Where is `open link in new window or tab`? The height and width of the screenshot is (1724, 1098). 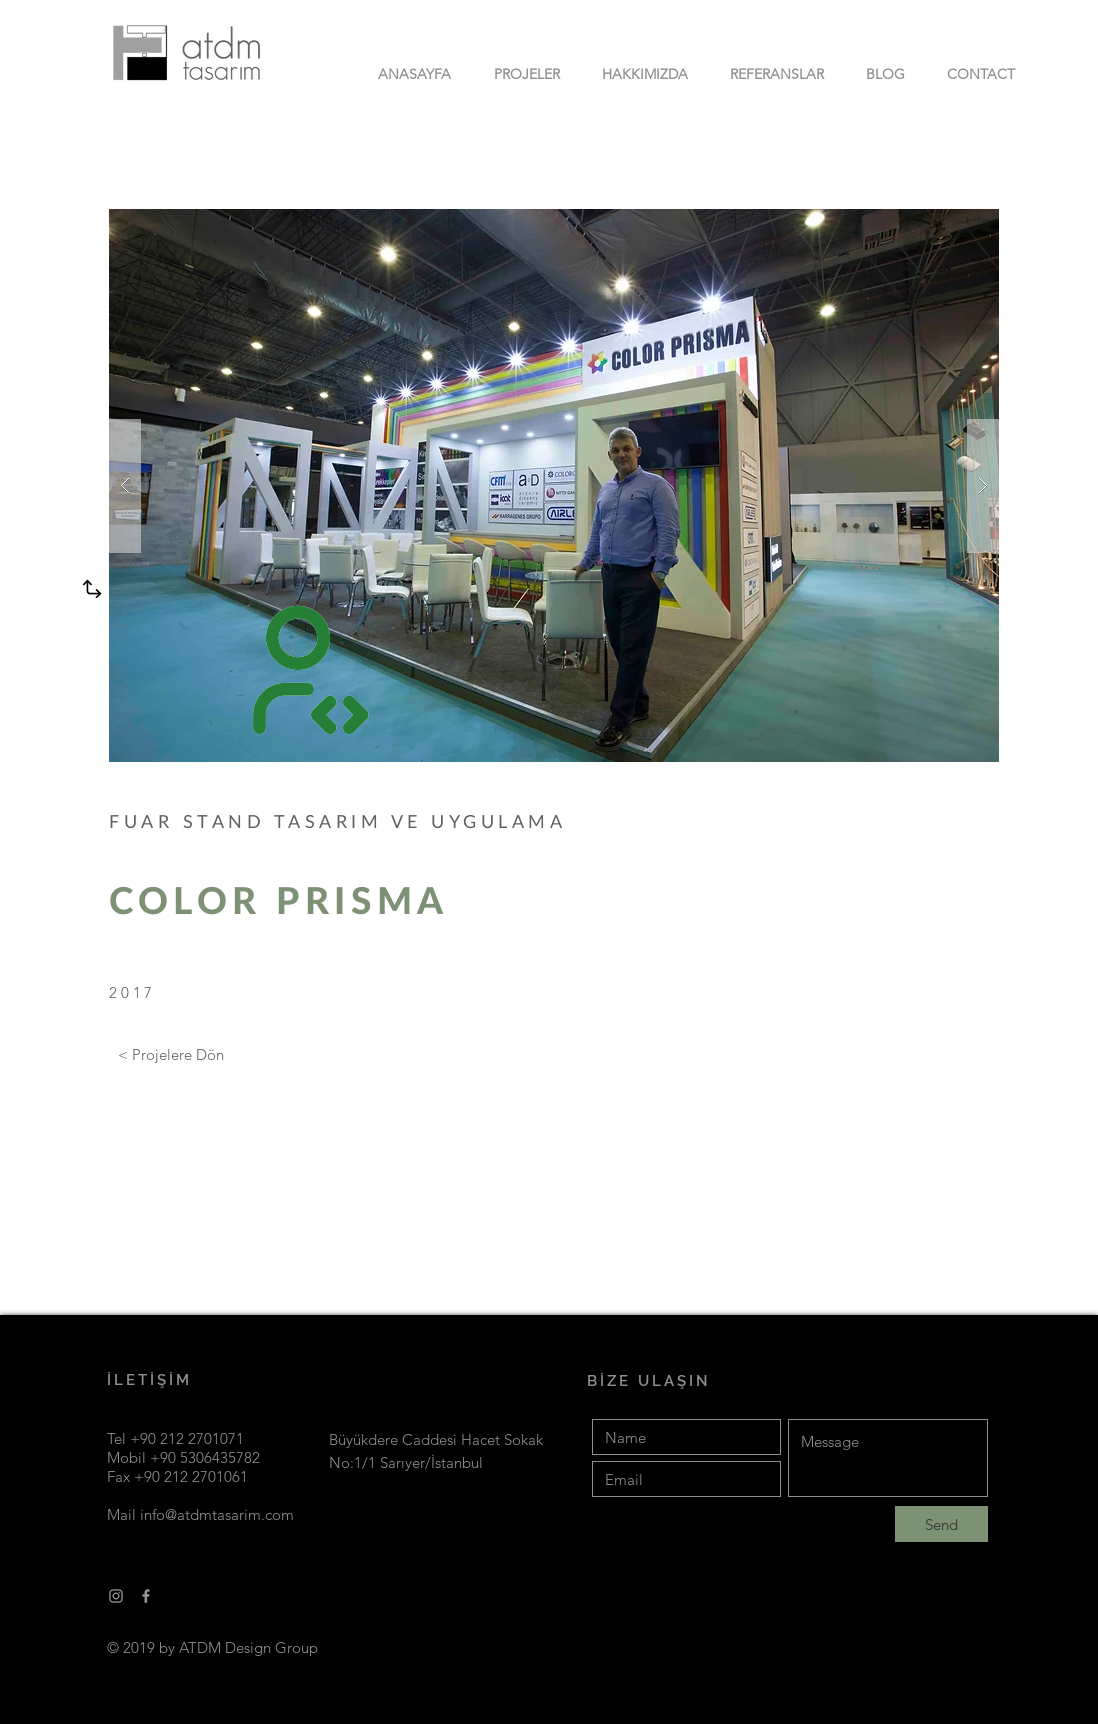 open link in new window or tab is located at coordinates (92, 589).